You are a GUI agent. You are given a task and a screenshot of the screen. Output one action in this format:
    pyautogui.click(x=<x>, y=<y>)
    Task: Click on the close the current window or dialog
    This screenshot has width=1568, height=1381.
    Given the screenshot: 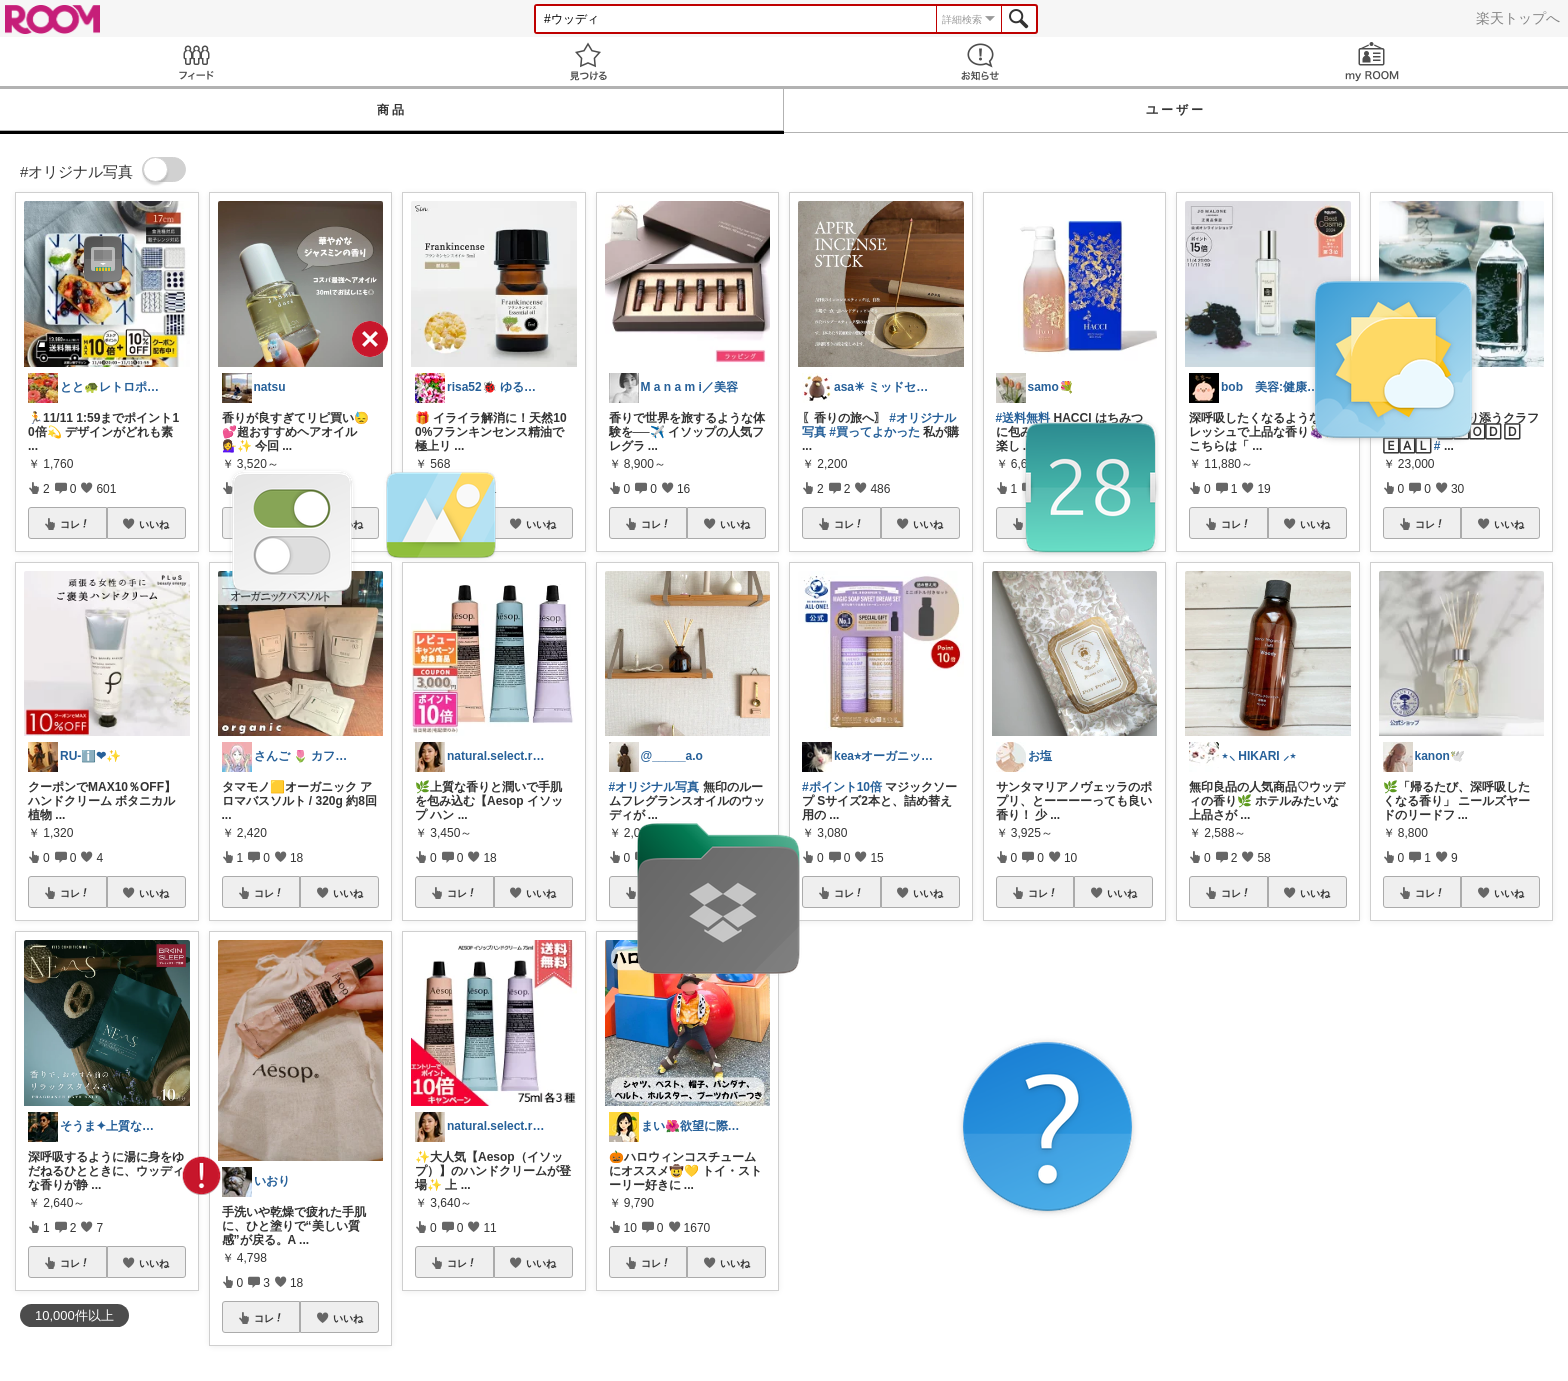 What is the action you would take?
    pyautogui.click(x=370, y=339)
    